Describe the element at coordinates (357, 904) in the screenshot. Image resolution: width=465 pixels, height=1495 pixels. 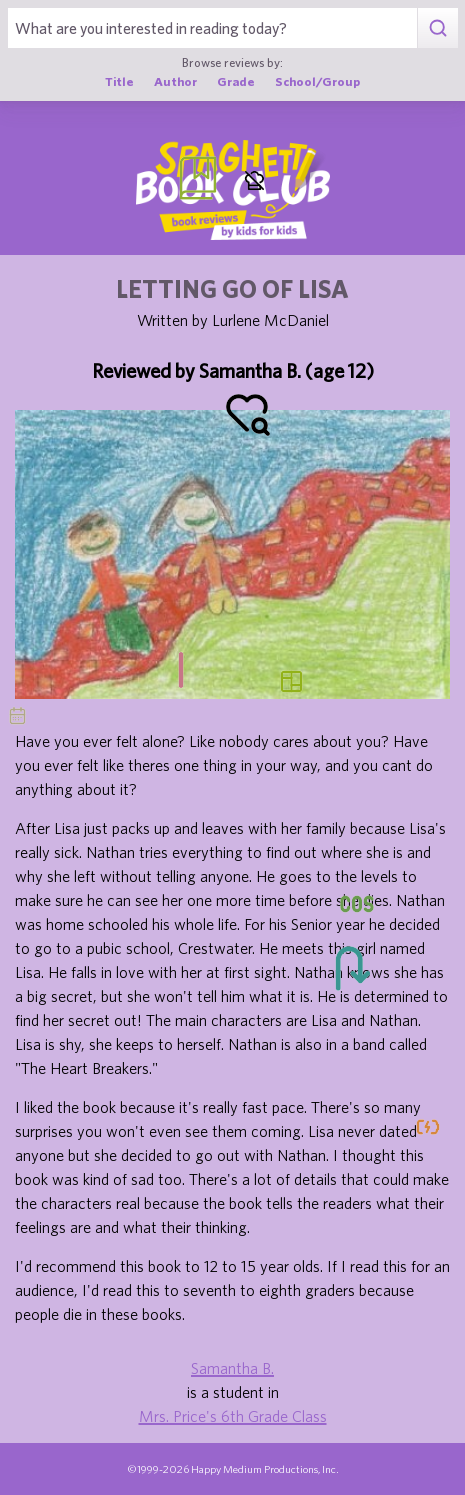
I see `access cosine function in calculator` at that location.